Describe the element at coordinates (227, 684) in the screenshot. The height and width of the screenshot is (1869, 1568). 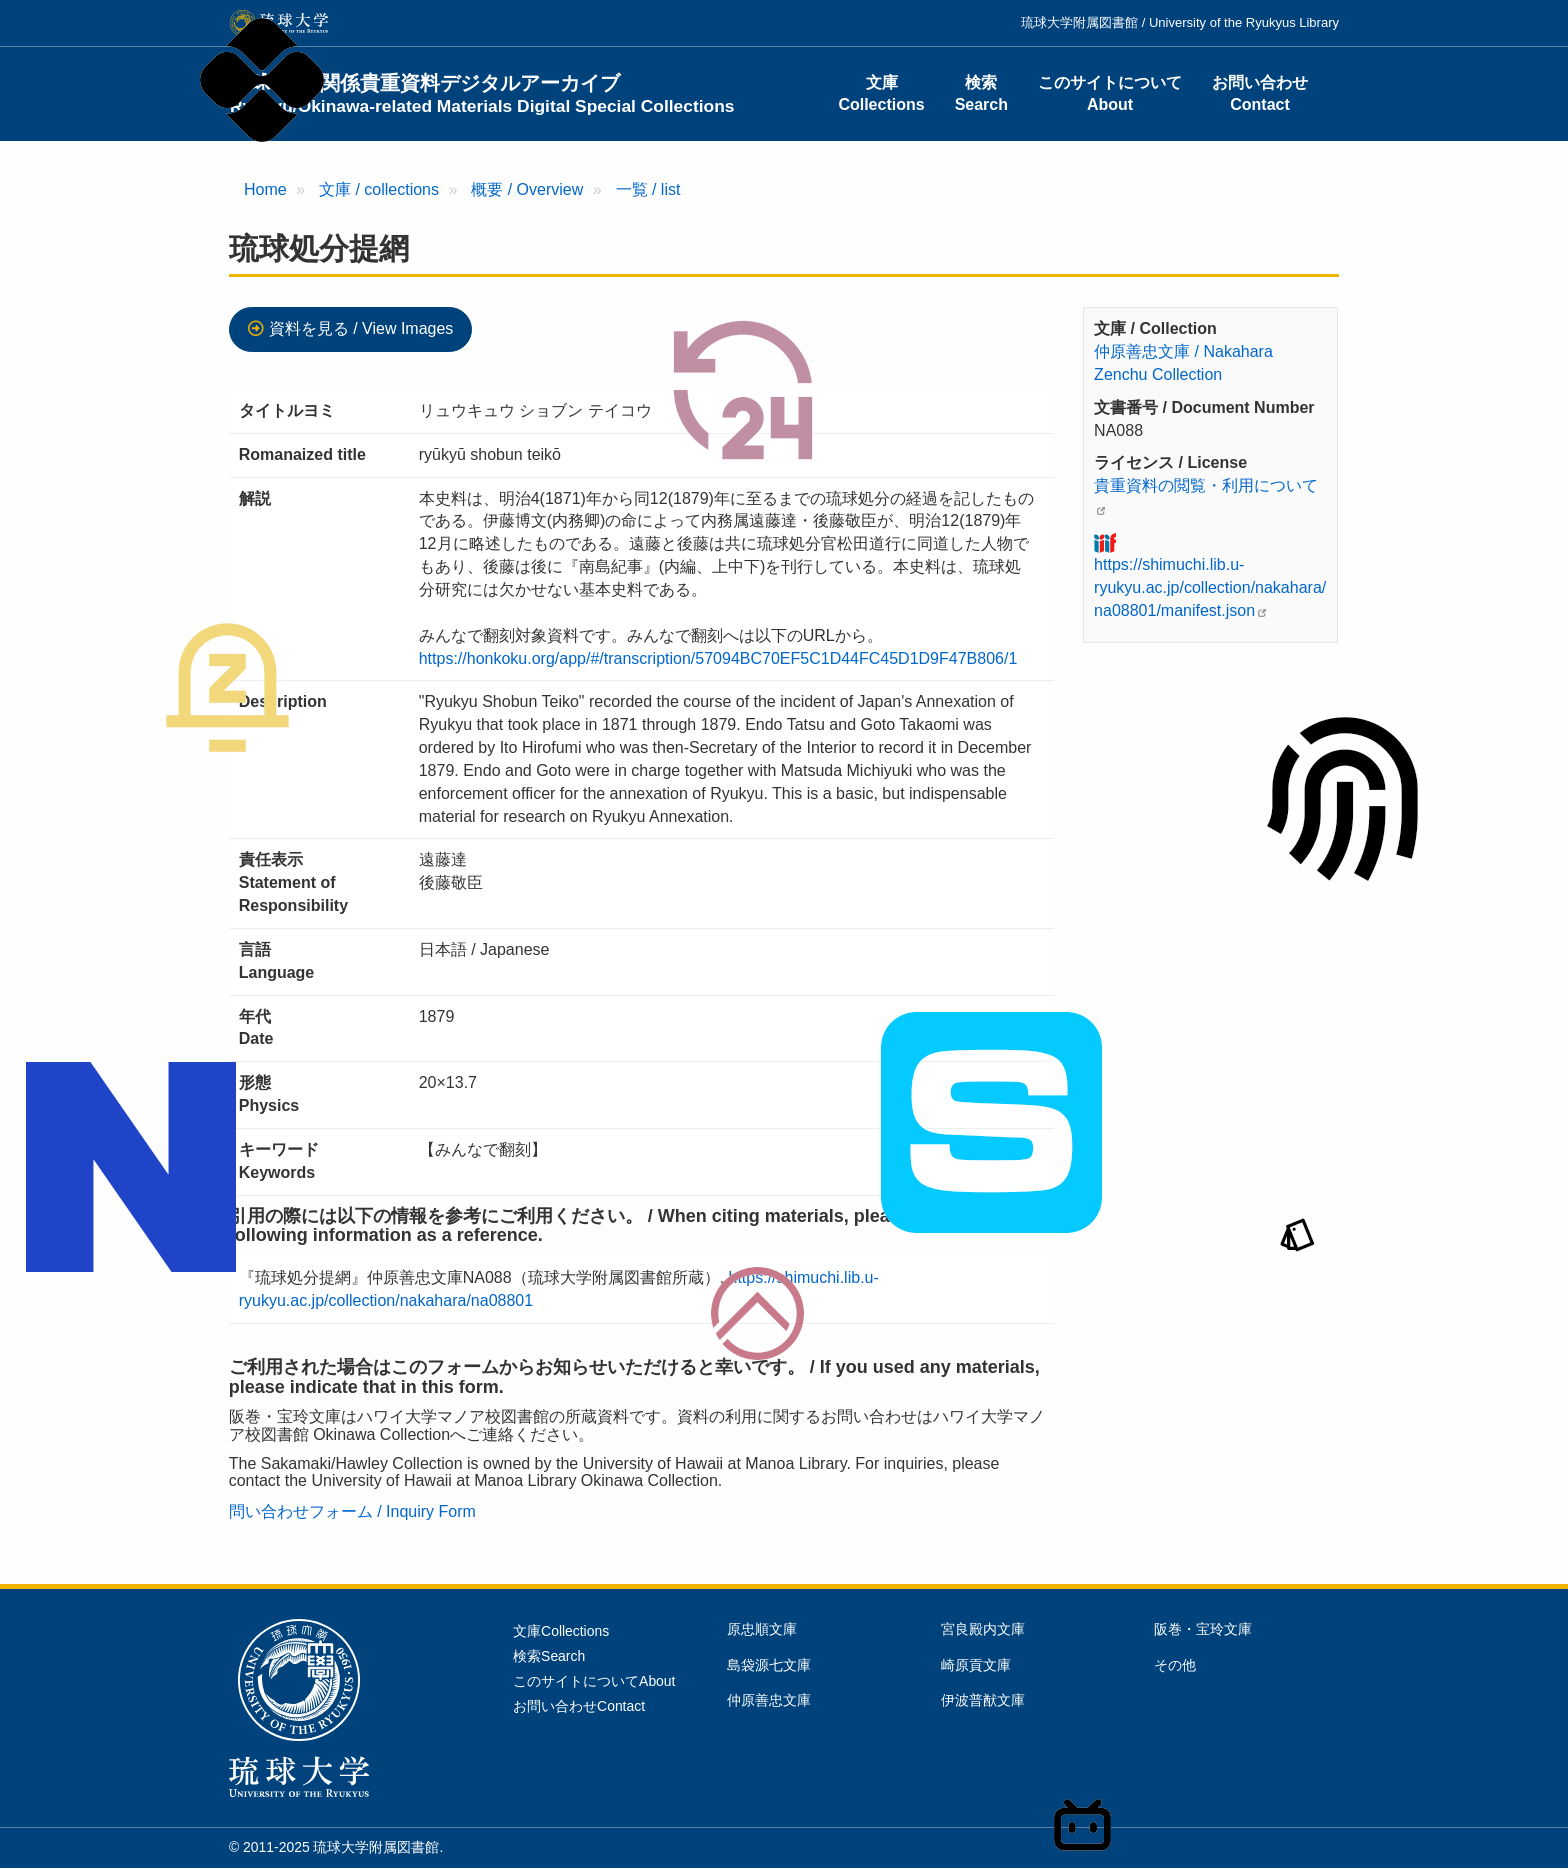
I see `snooze notifications temporarily` at that location.